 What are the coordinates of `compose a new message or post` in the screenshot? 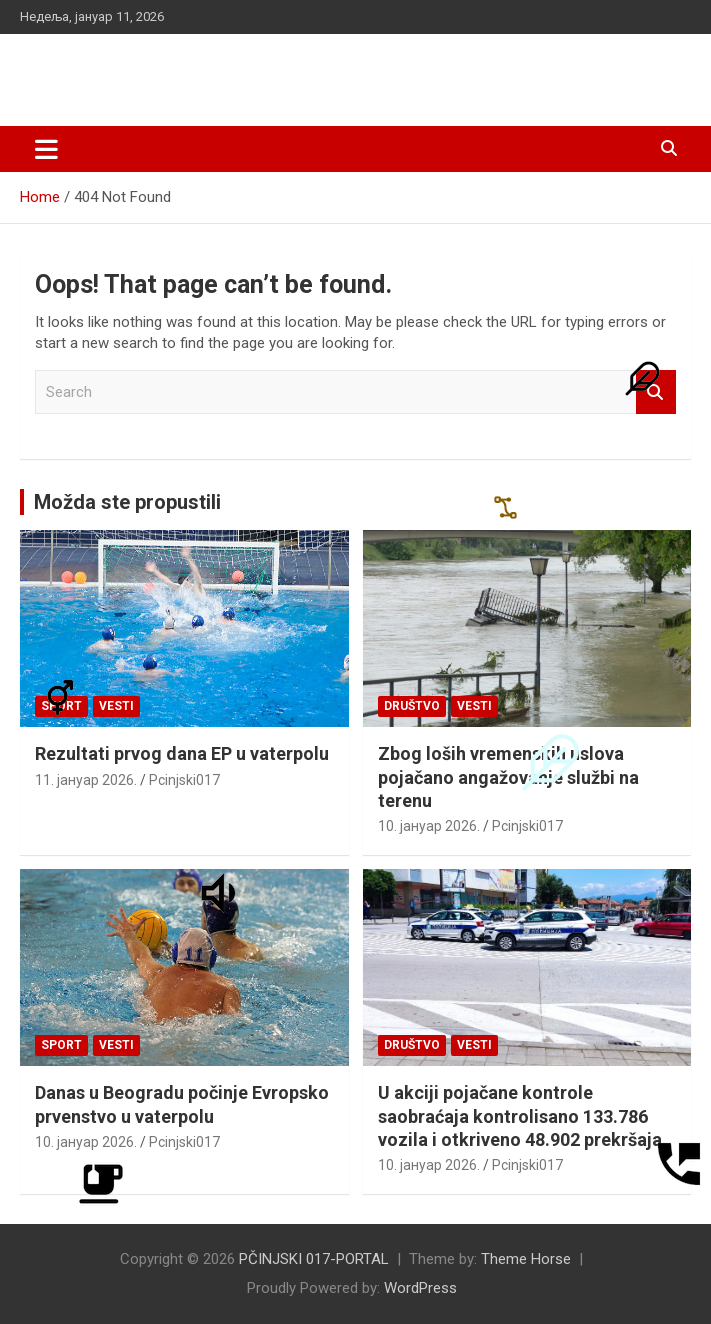 It's located at (642, 378).